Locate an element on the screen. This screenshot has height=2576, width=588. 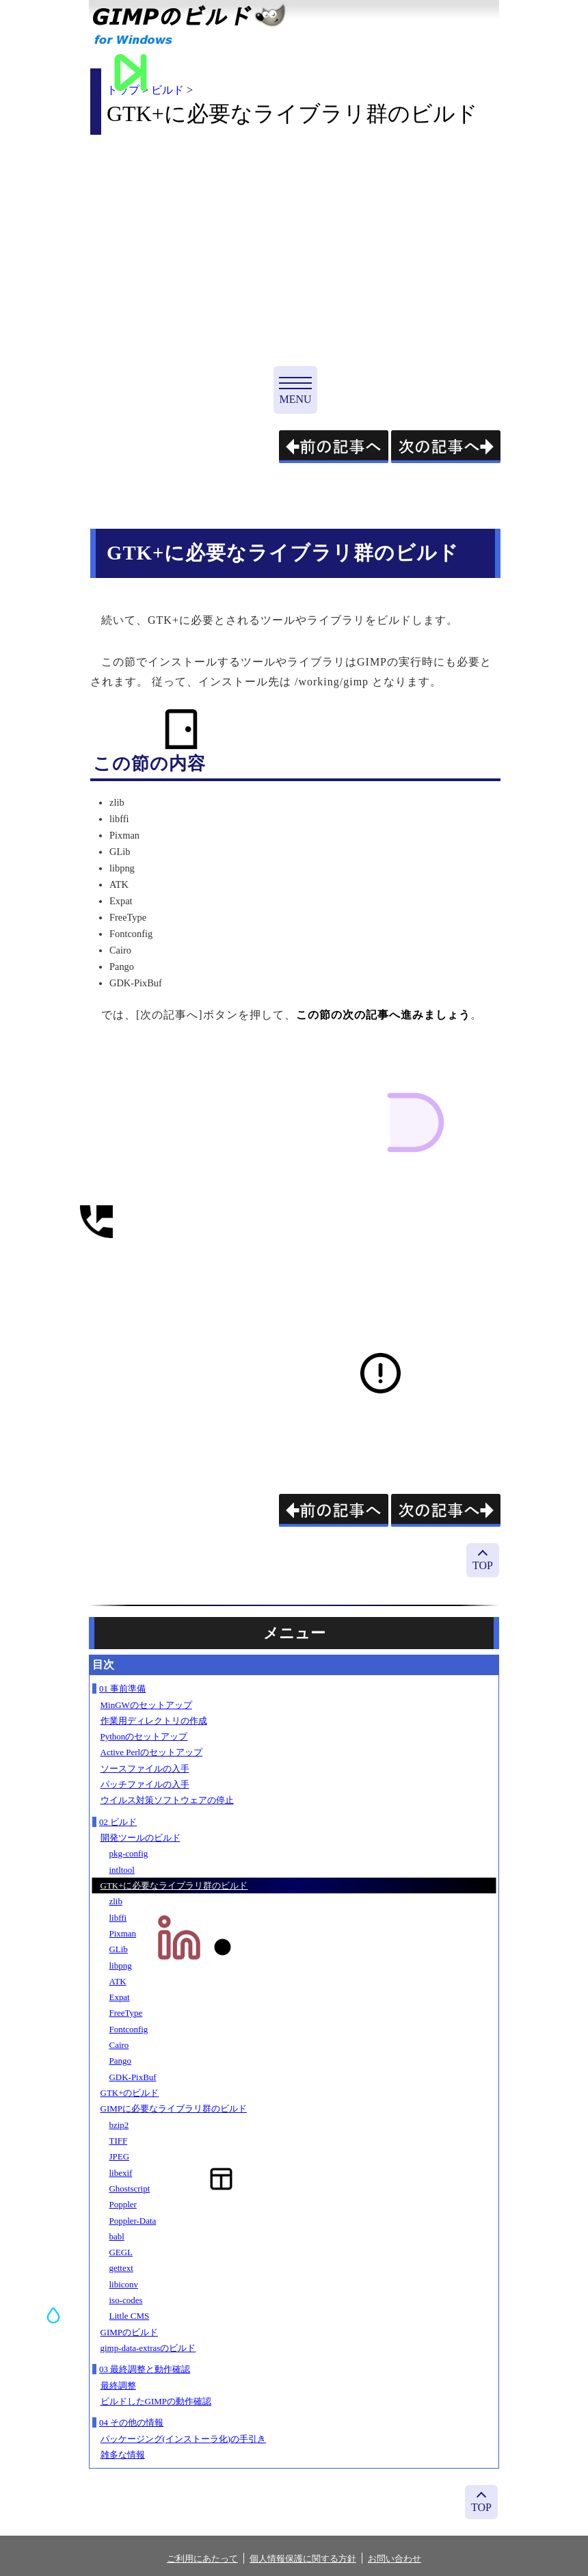
indicates a proper superset relationship in mathematical notation is located at coordinates (412, 1122).